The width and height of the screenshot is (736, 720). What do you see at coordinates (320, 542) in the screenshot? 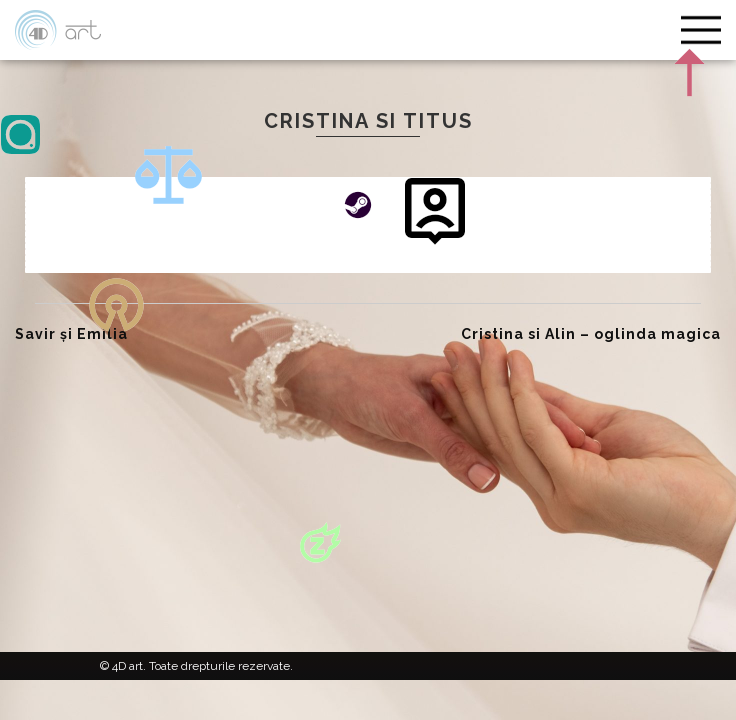
I see `link to zcool profile or portfolio` at bounding box center [320, 542].